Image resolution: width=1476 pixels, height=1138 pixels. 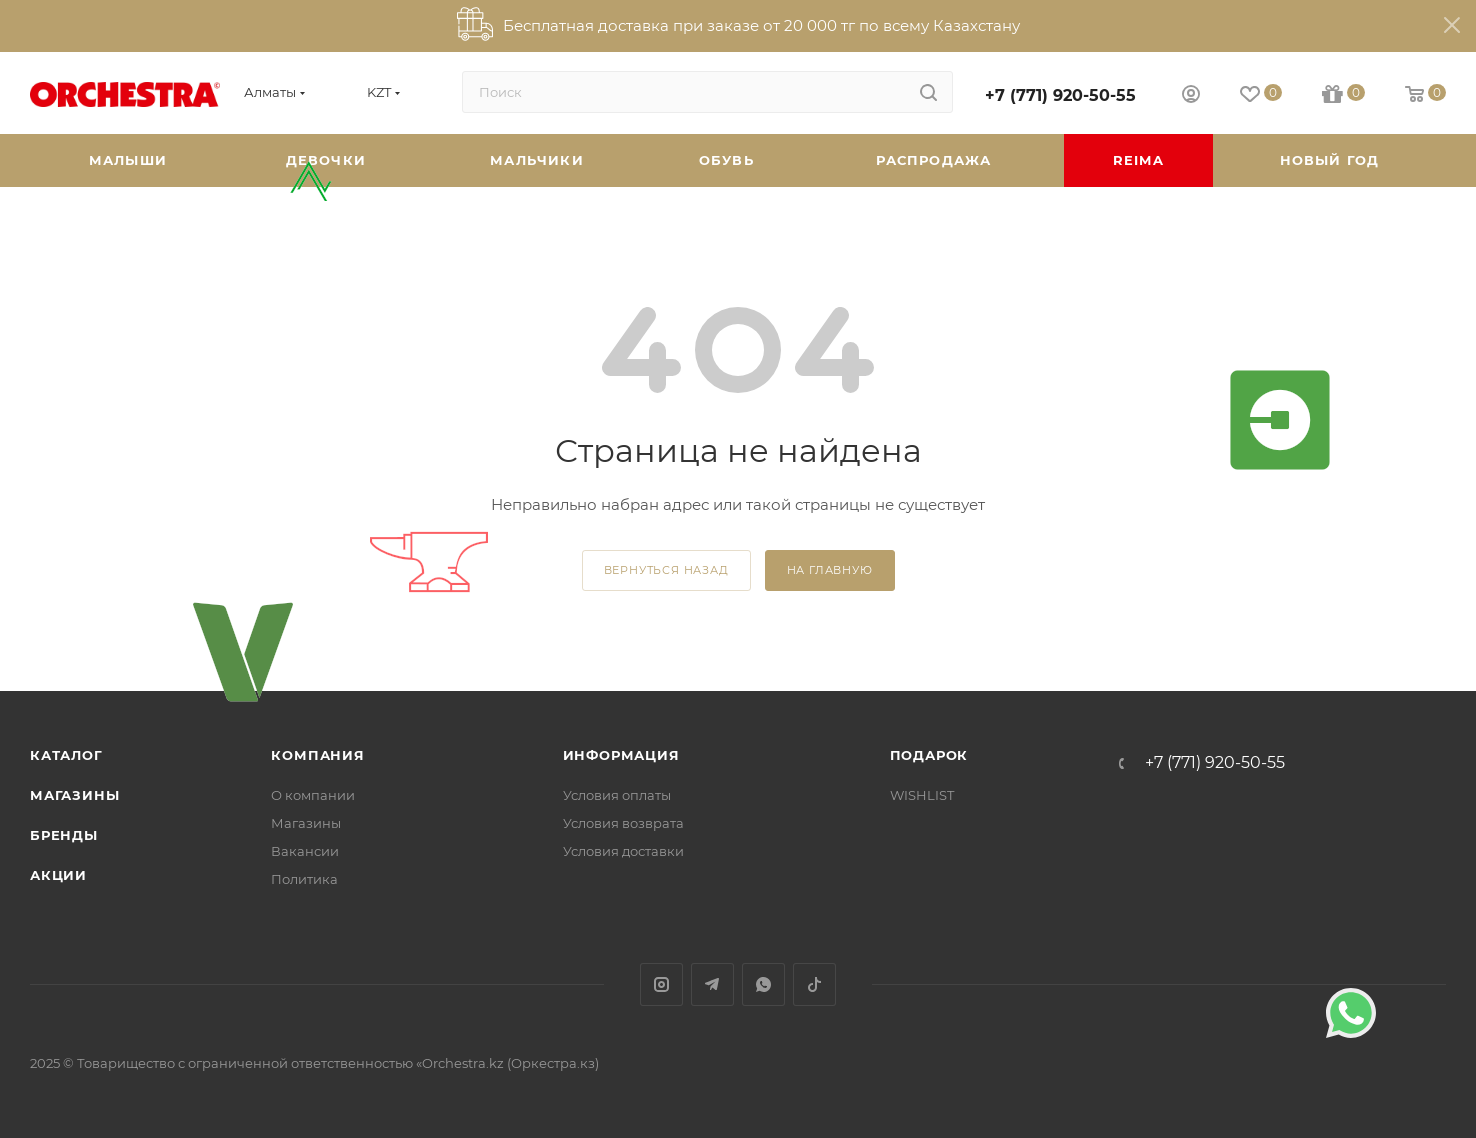 What do you see at coordinates (311, 181) in the screenshot?
I see `think peaks brand logo` at bounding box center [311, 181].